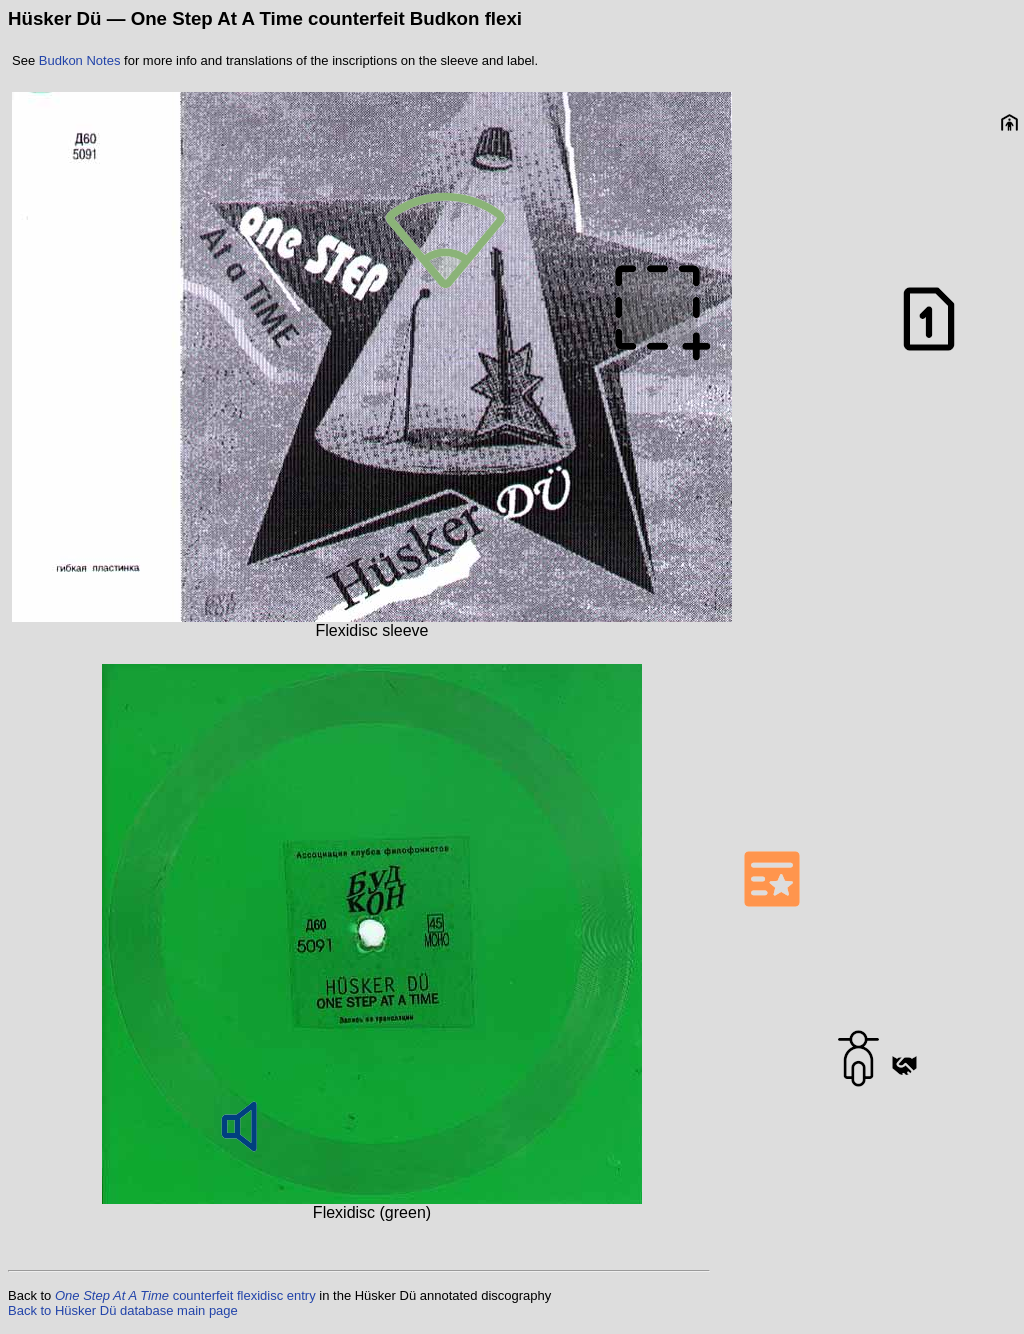 This screenshot has width=1024, height=1334. I want to click on view your favorites list, so click(772, 879).